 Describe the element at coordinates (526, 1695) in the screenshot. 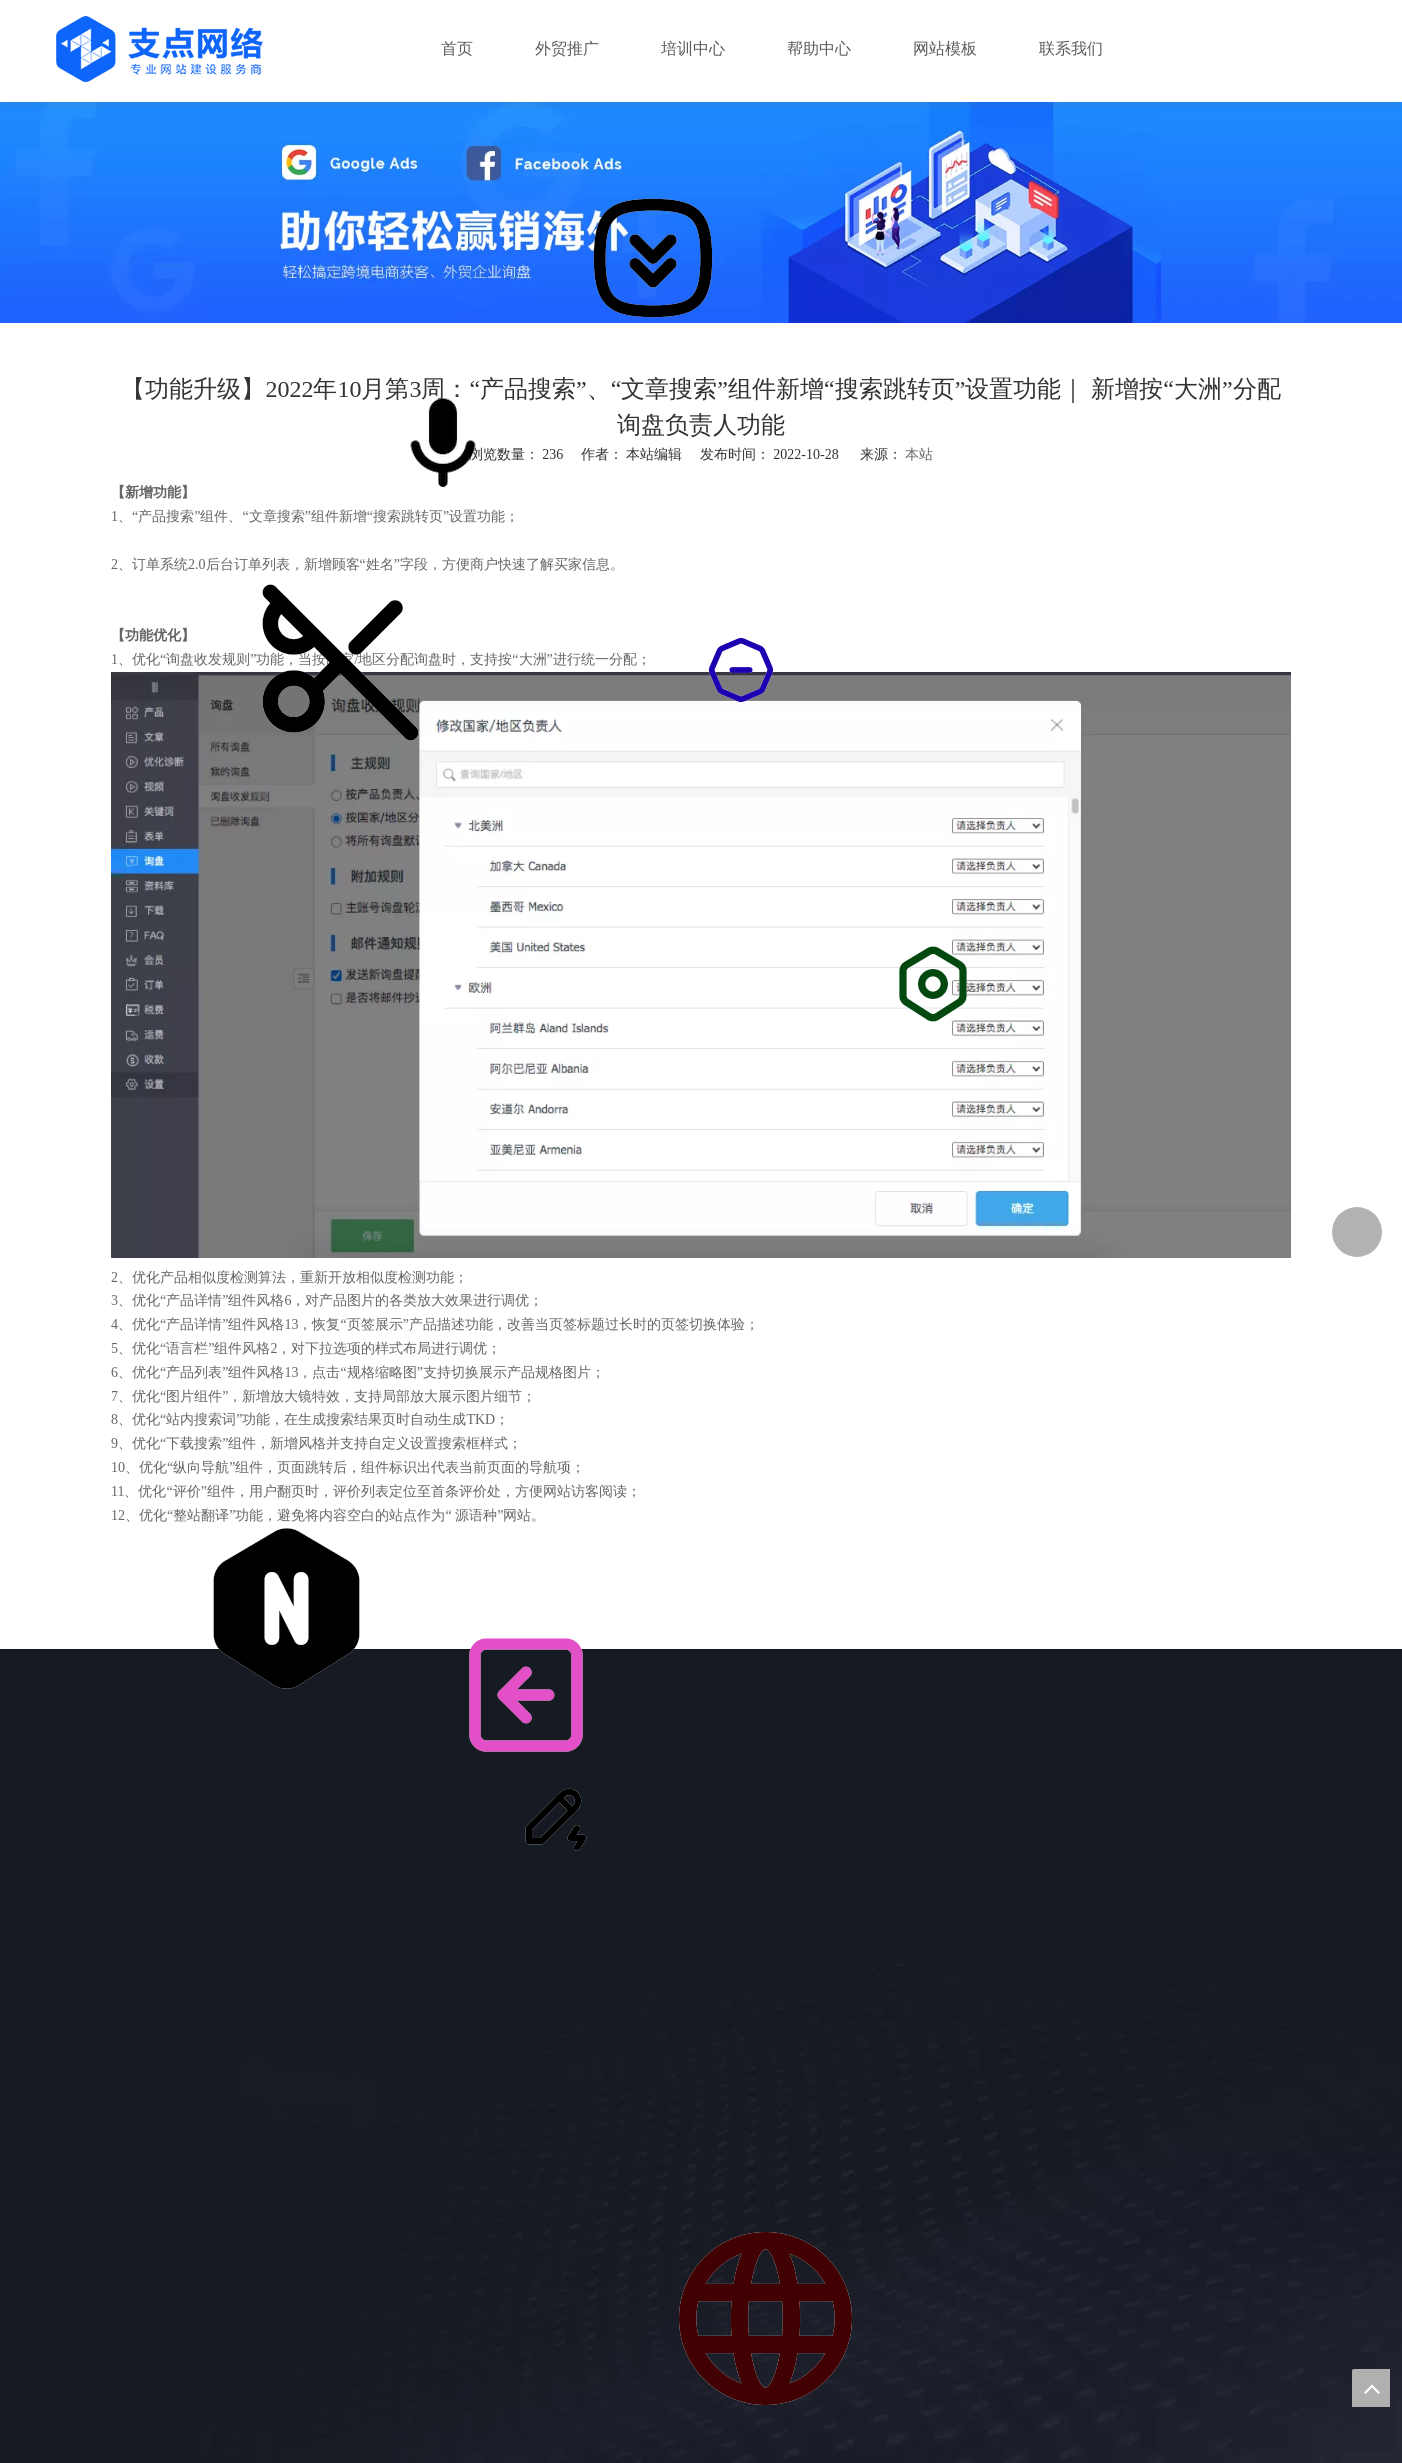

I see `go back to the previous screen` at that location.